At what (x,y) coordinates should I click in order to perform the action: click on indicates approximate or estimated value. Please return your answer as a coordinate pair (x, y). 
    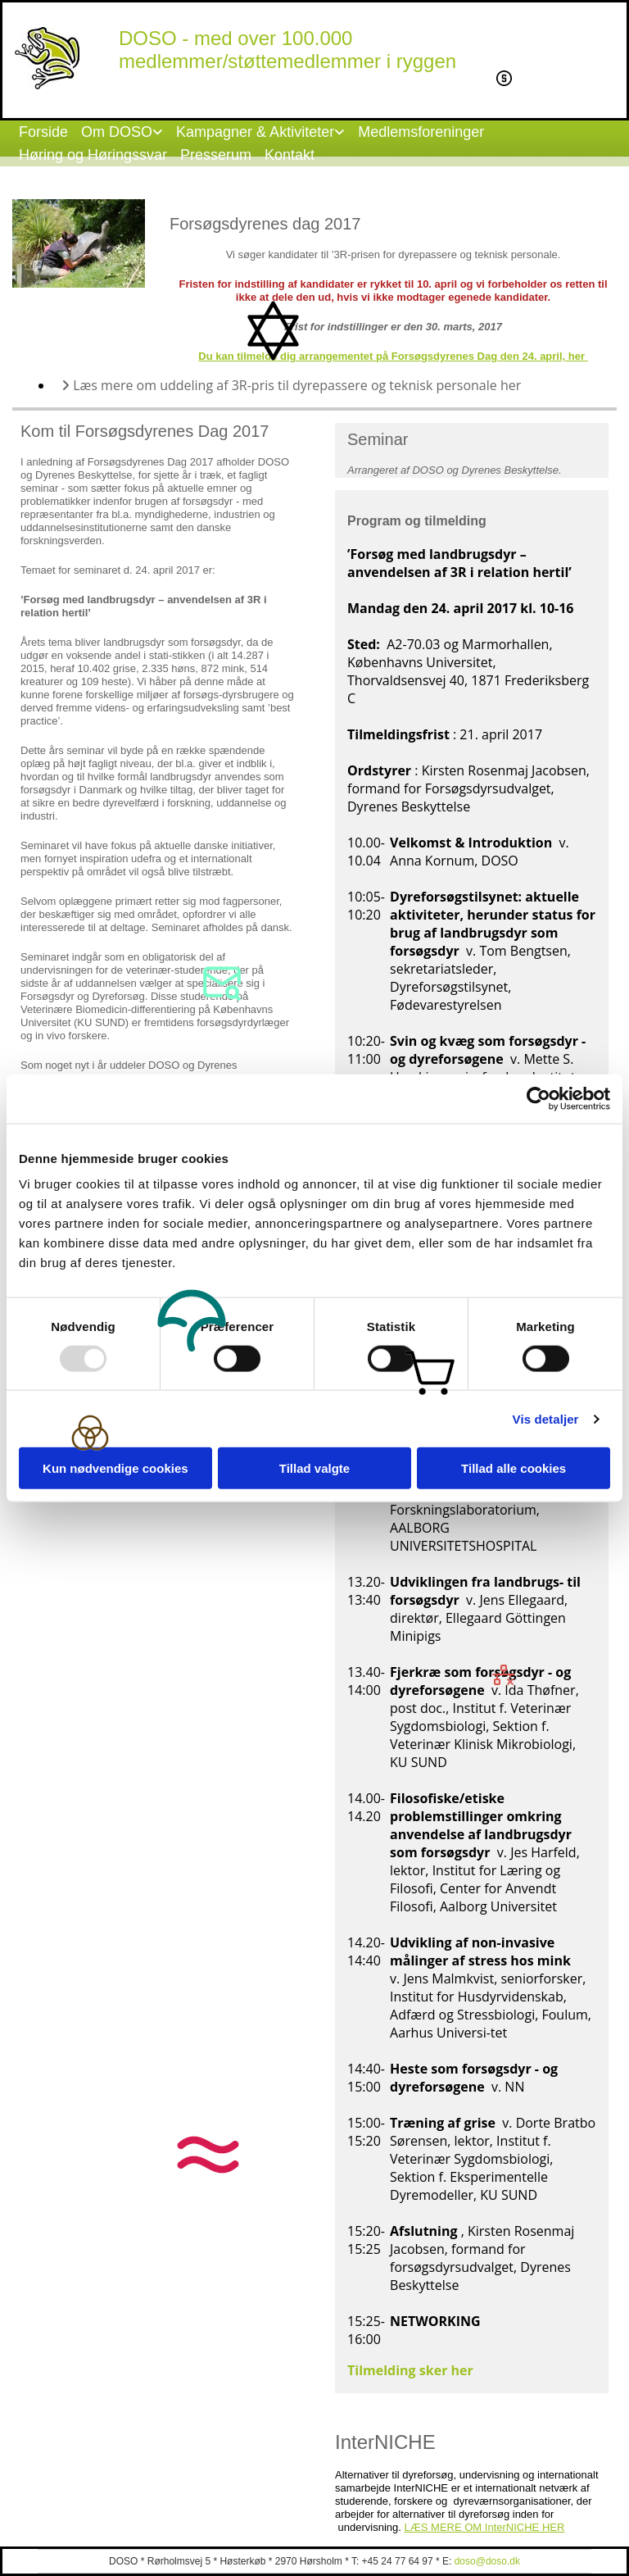
    Looking at the image, I should click on (208, 2155).